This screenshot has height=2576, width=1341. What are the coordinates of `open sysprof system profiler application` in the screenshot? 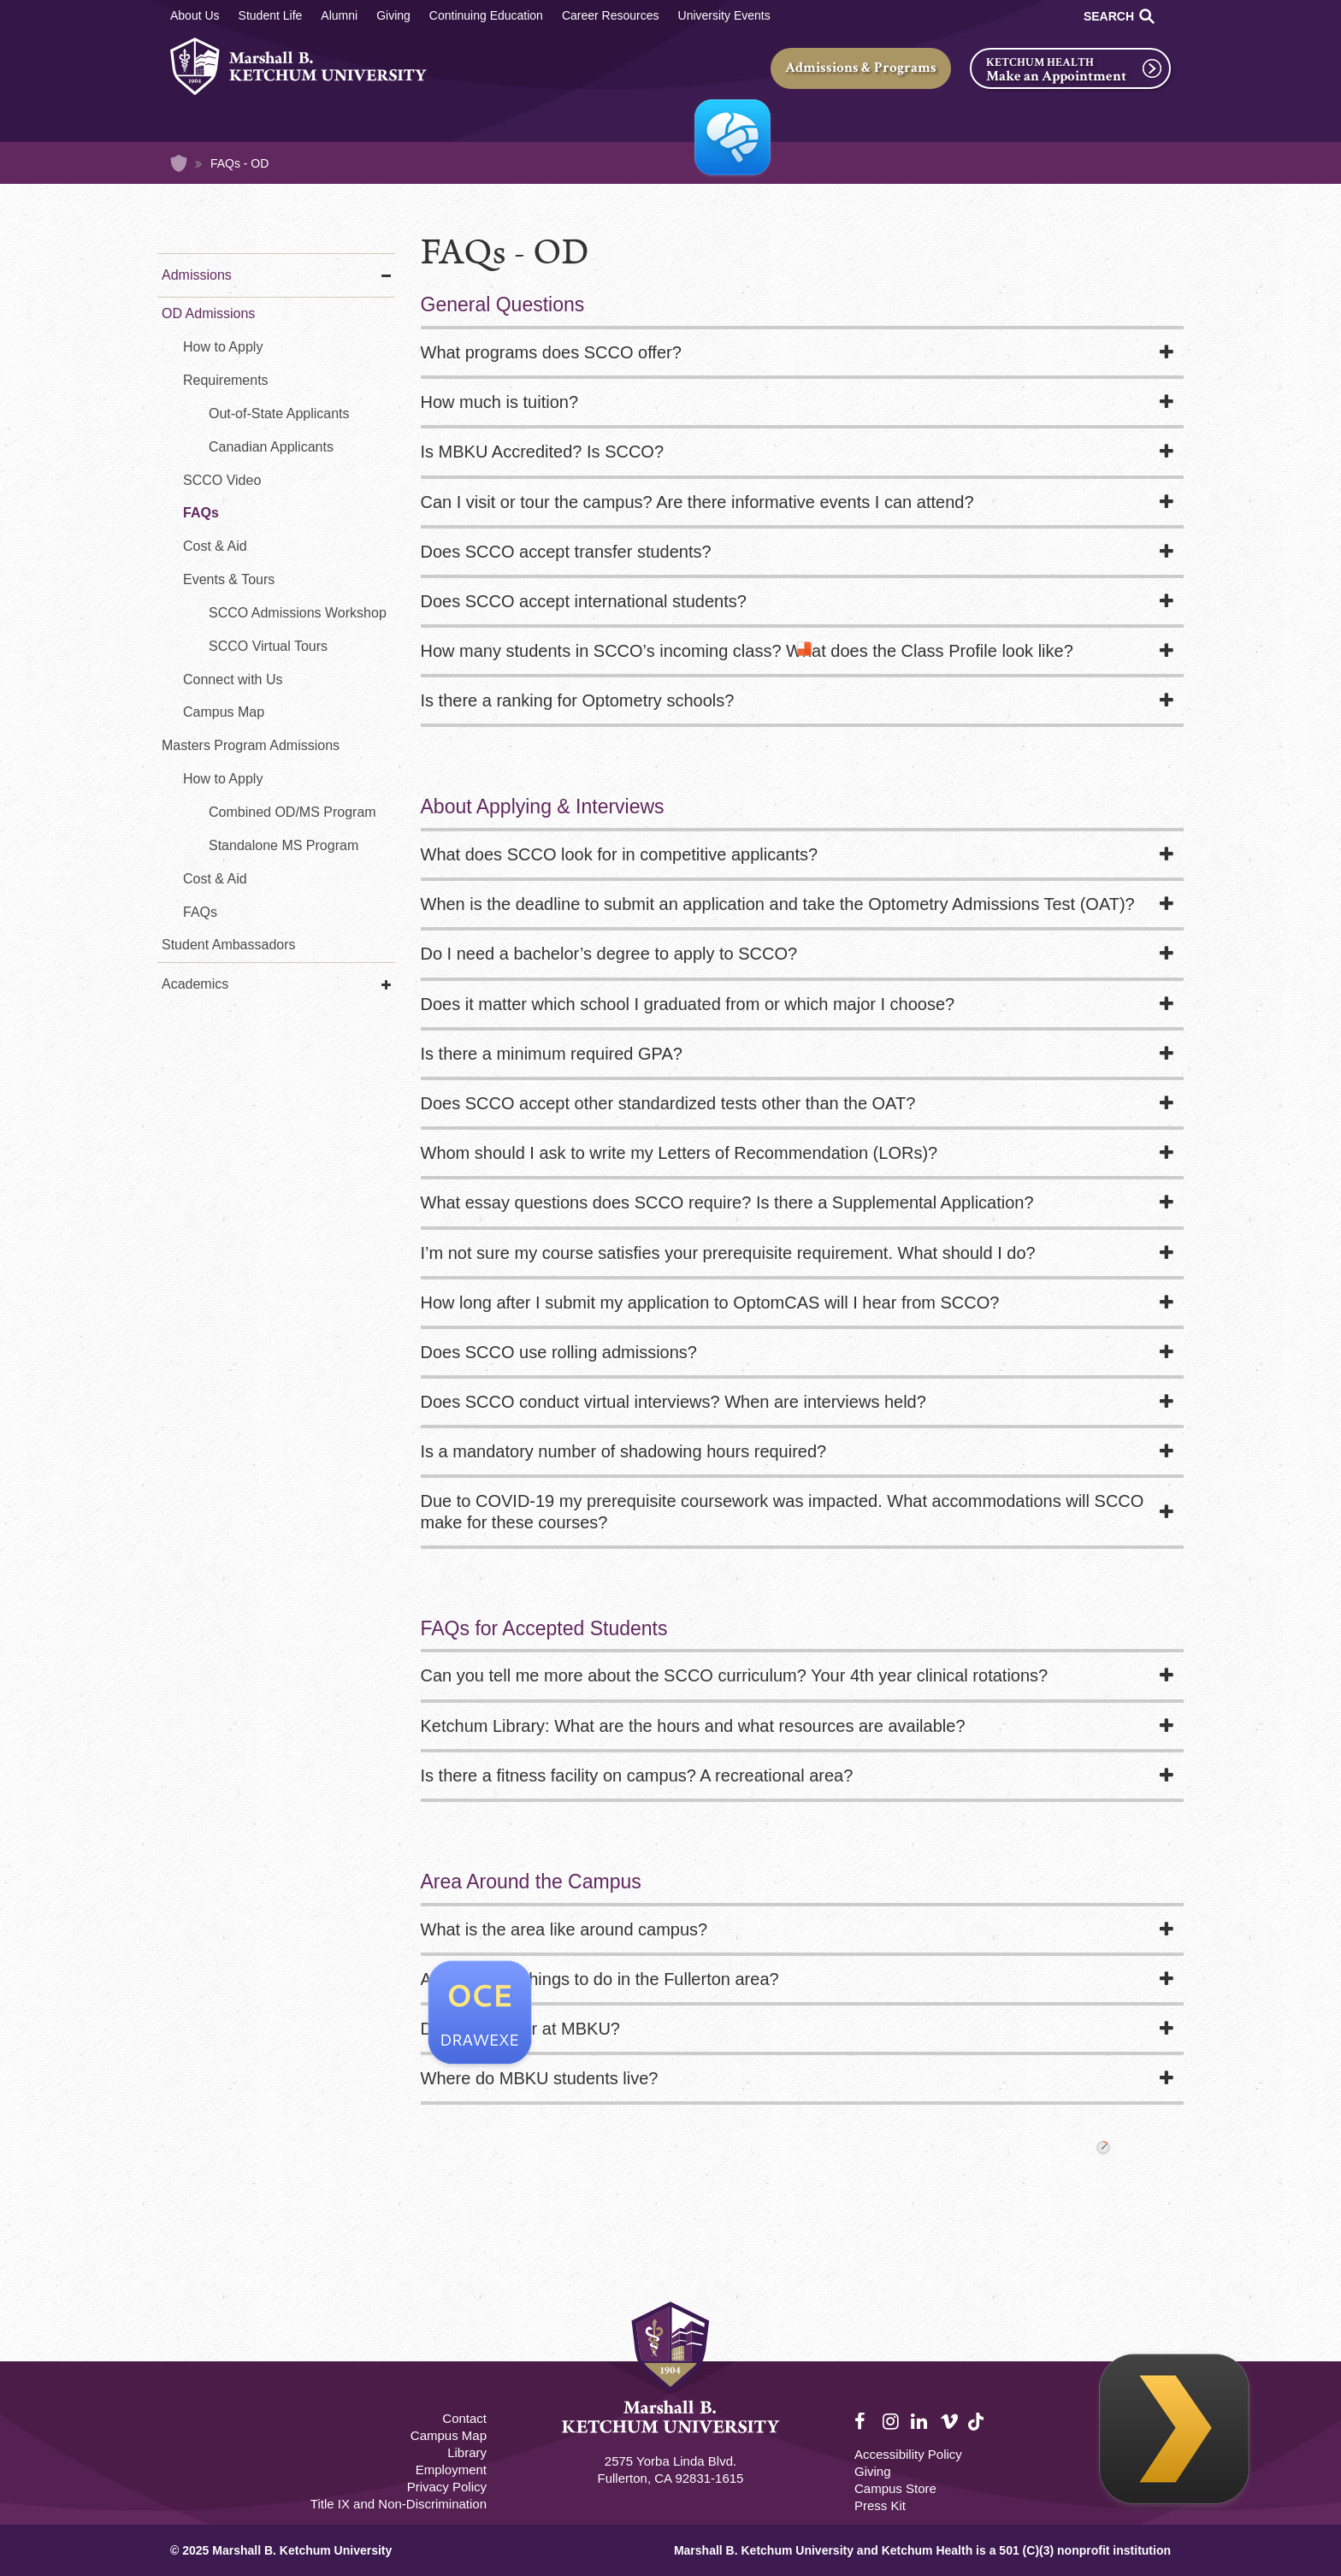 It's located at (1103, 2148).